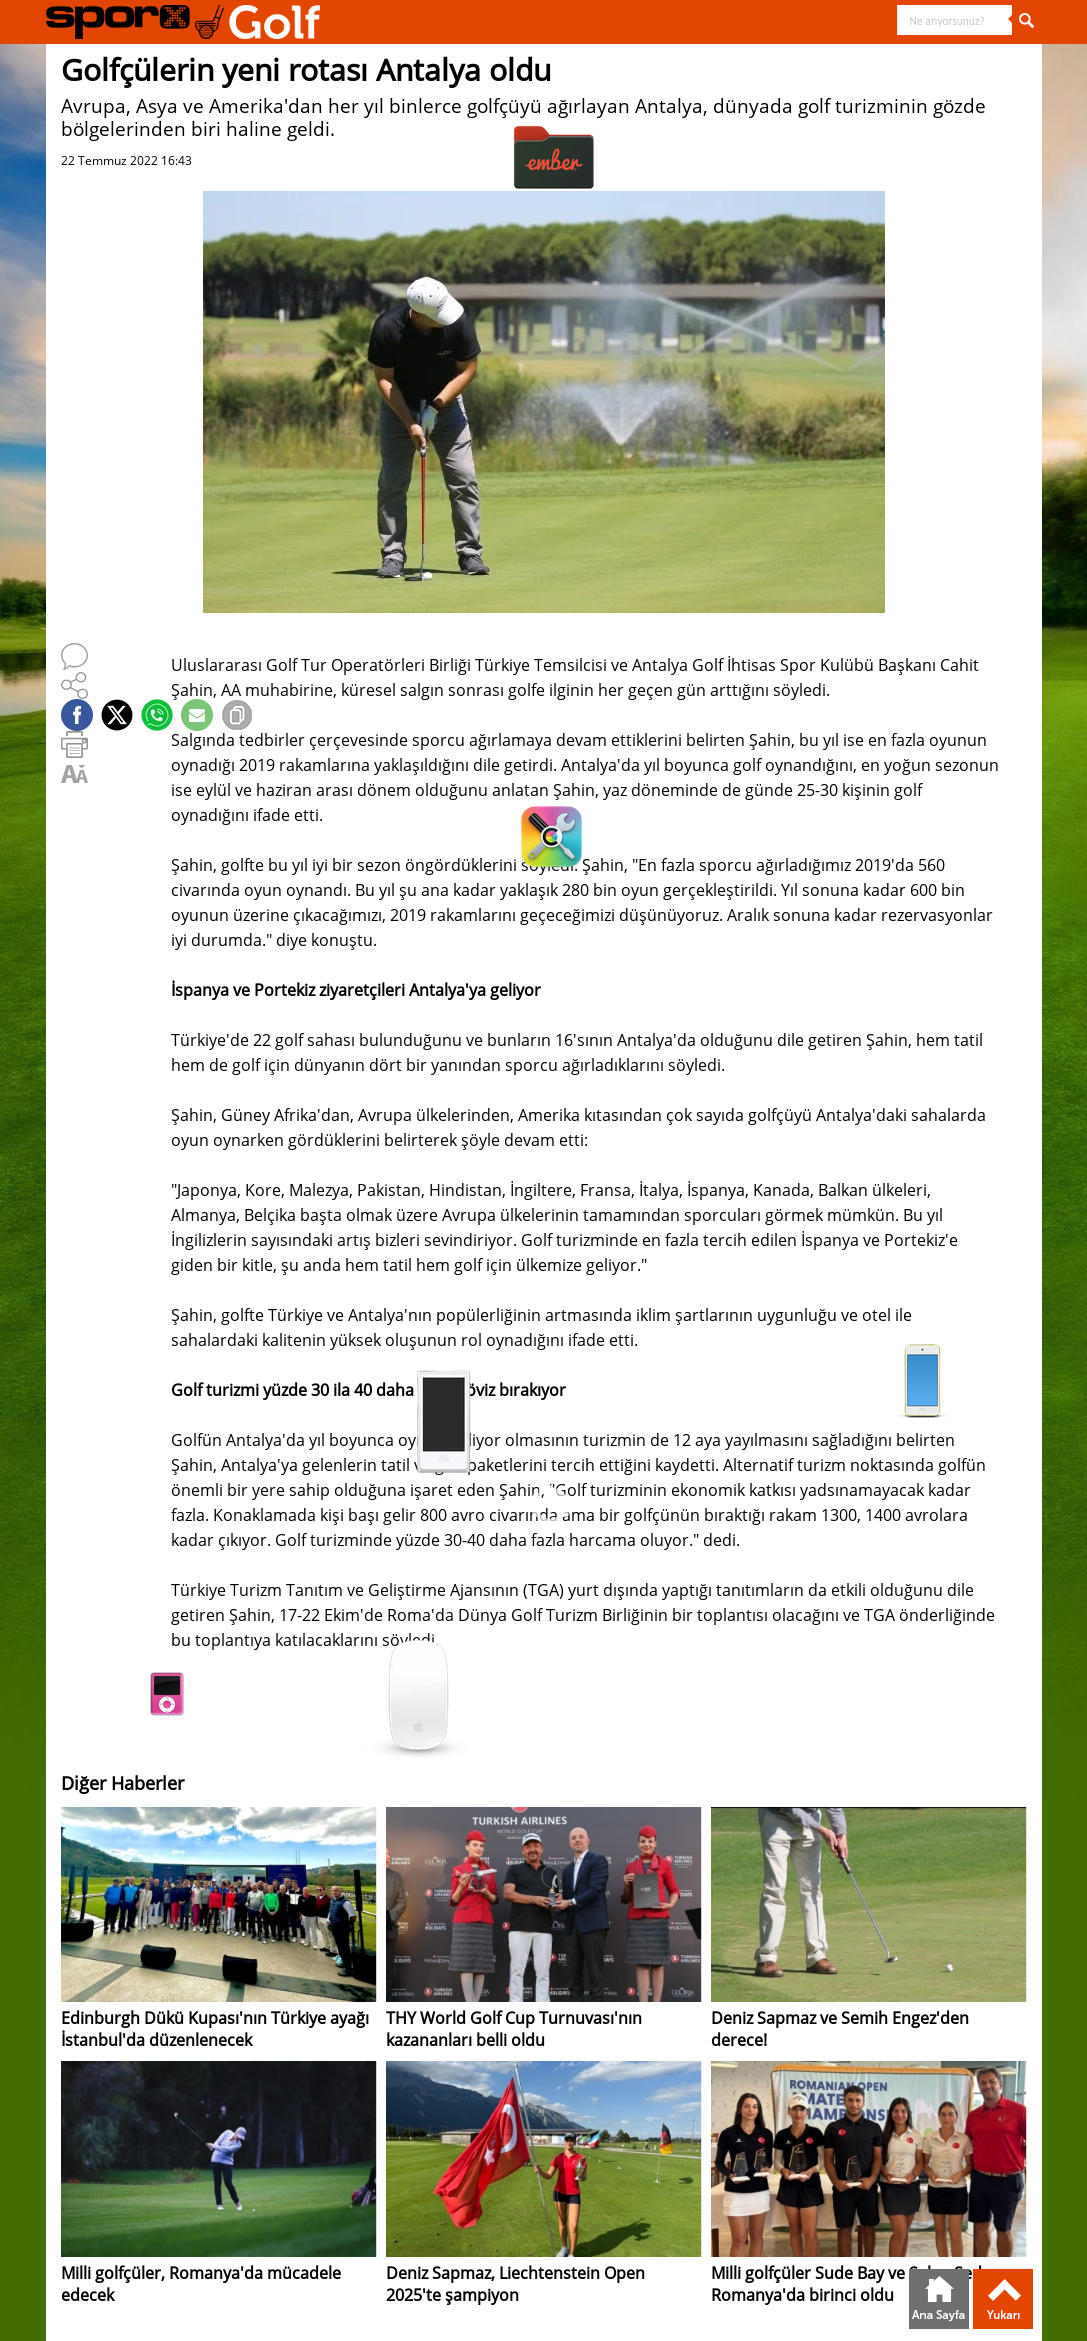  I want to click on folder containing ember.js project files, so click(553, 159).